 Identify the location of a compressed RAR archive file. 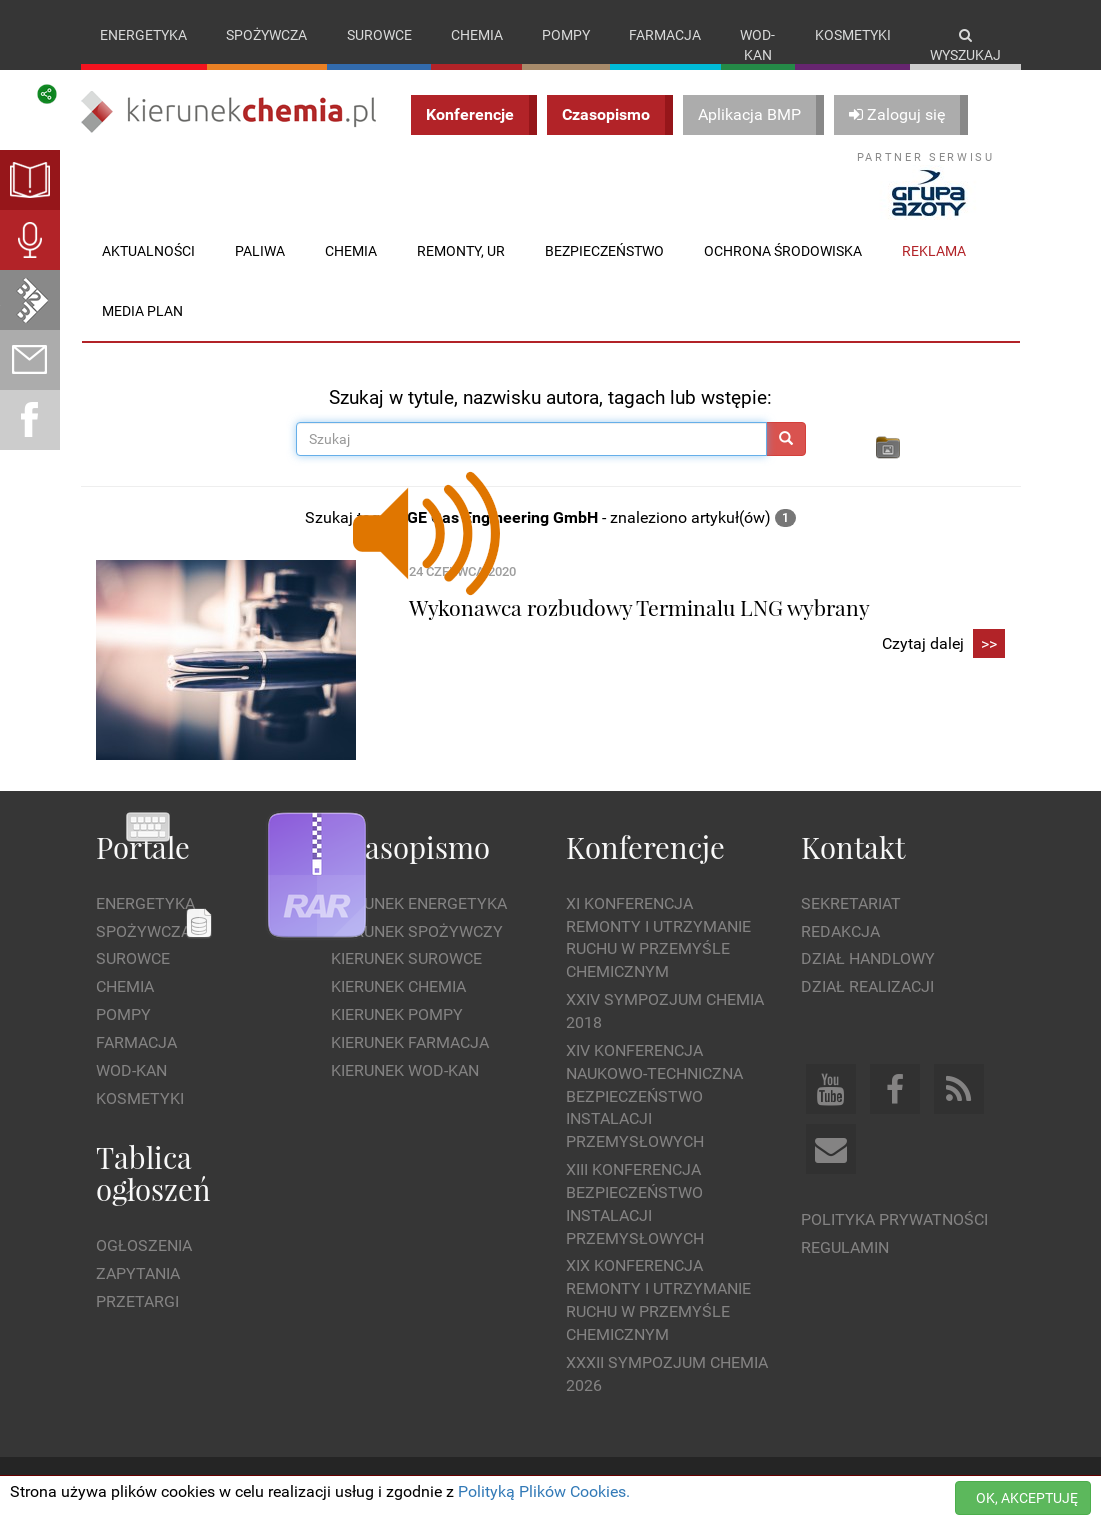
(317, 875).